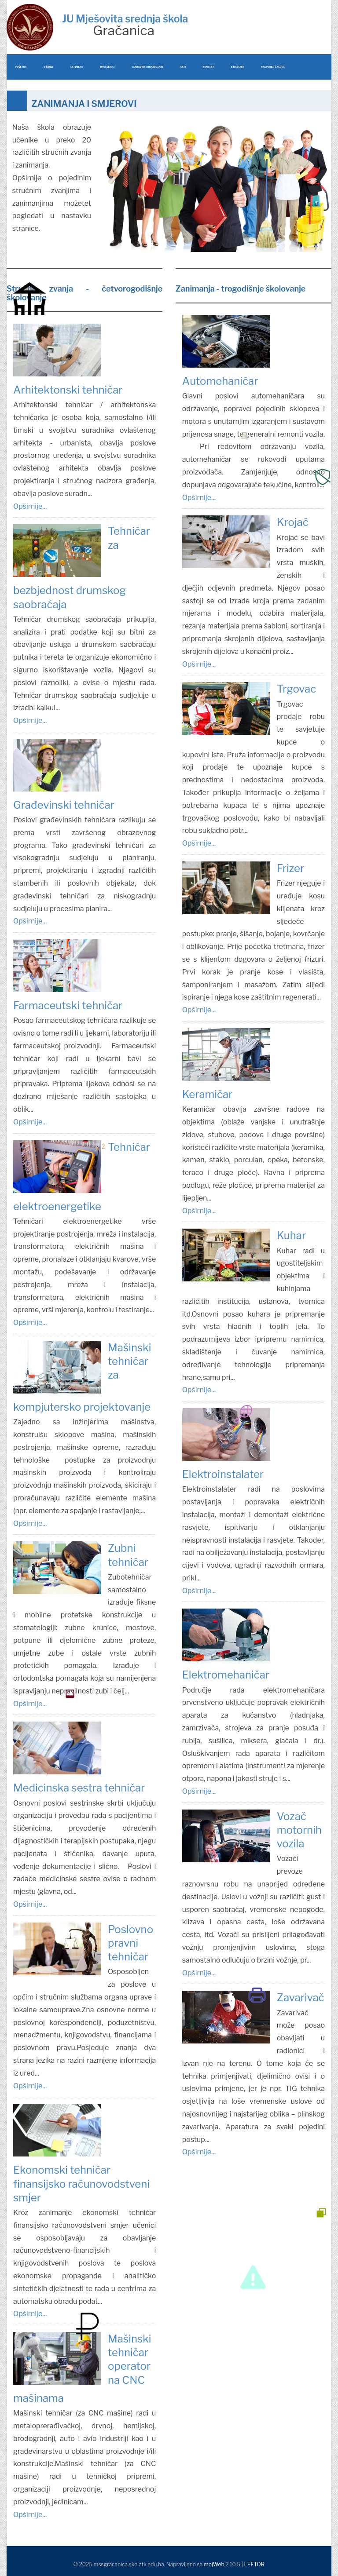 This screenshot has width=338, height=2576. What do you see at coordinates (321, 2213) in the screenshot?
I see `copy to clipboard` at bounding box center [321, 2213].